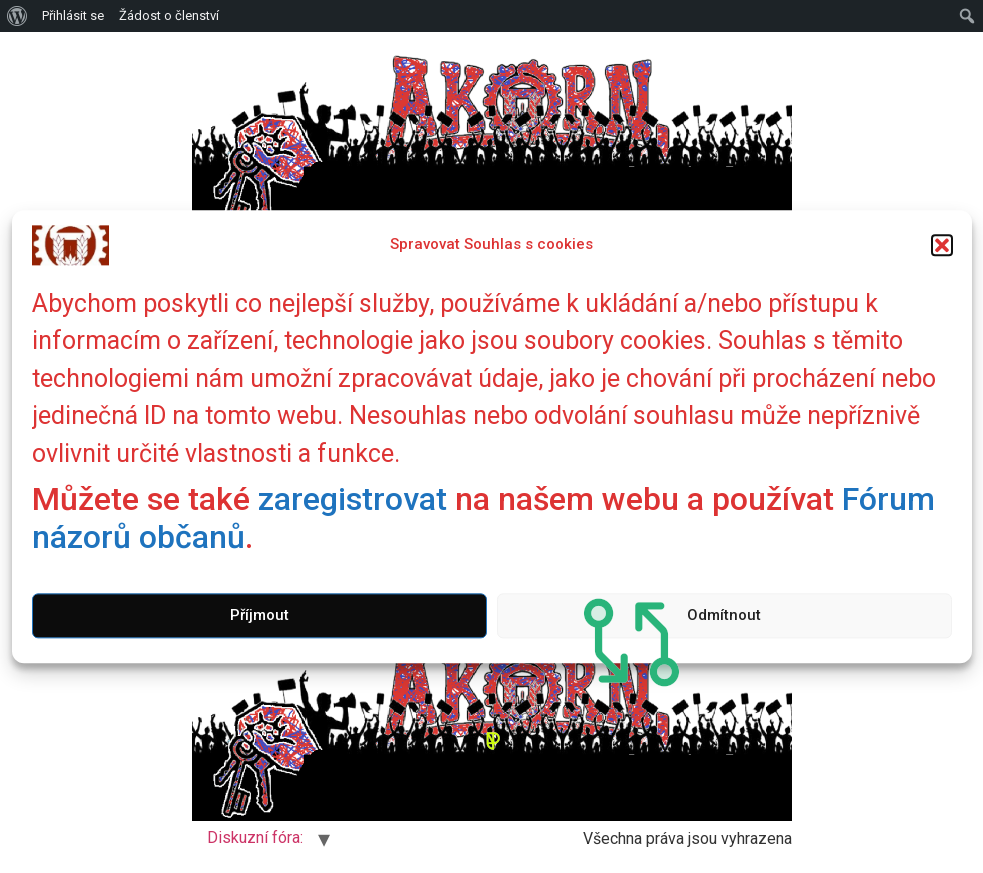 The width and height of the screenshot is (983, 873). What do you see at coordinates (631, 642) in the screenshot?
I see `view code changes between versions` at bounding box center [631, 642].